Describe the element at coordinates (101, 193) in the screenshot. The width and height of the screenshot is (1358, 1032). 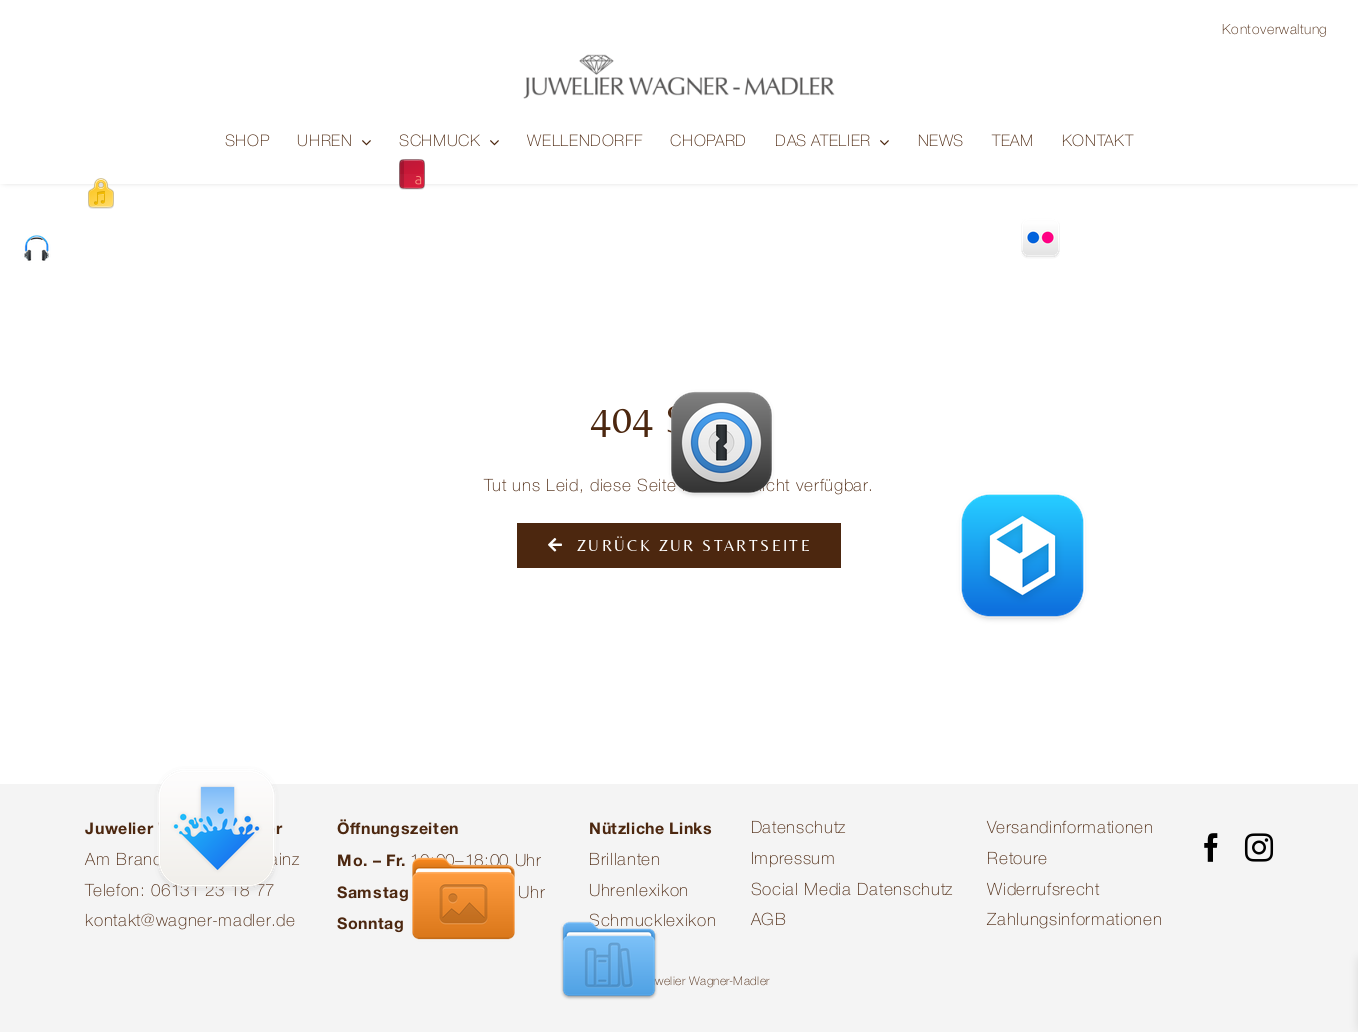
I see `open EarTag music tagging application` at that location.